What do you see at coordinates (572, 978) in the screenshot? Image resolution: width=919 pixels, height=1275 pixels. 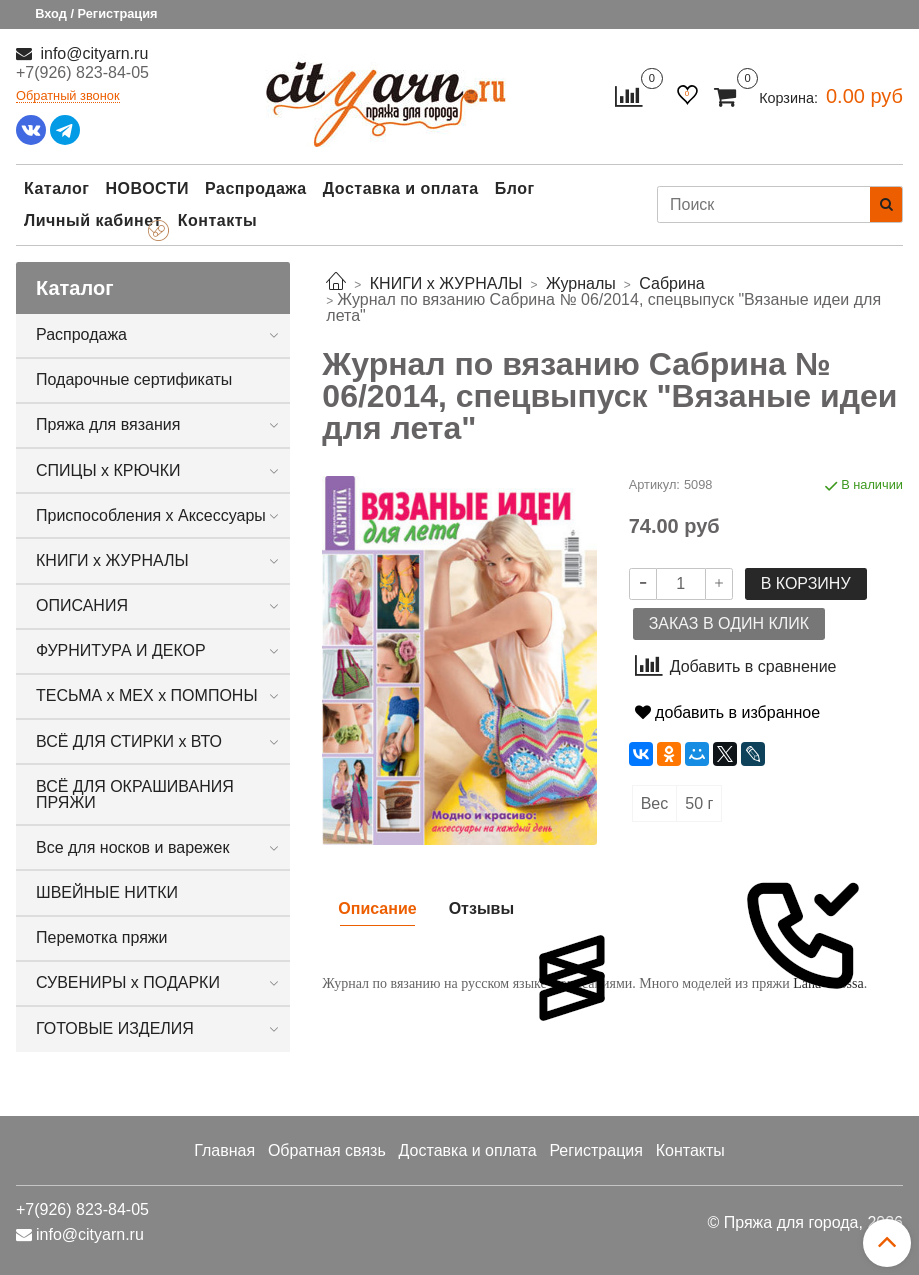 I see `open sublime text editor` at bounding box center [572, 978].